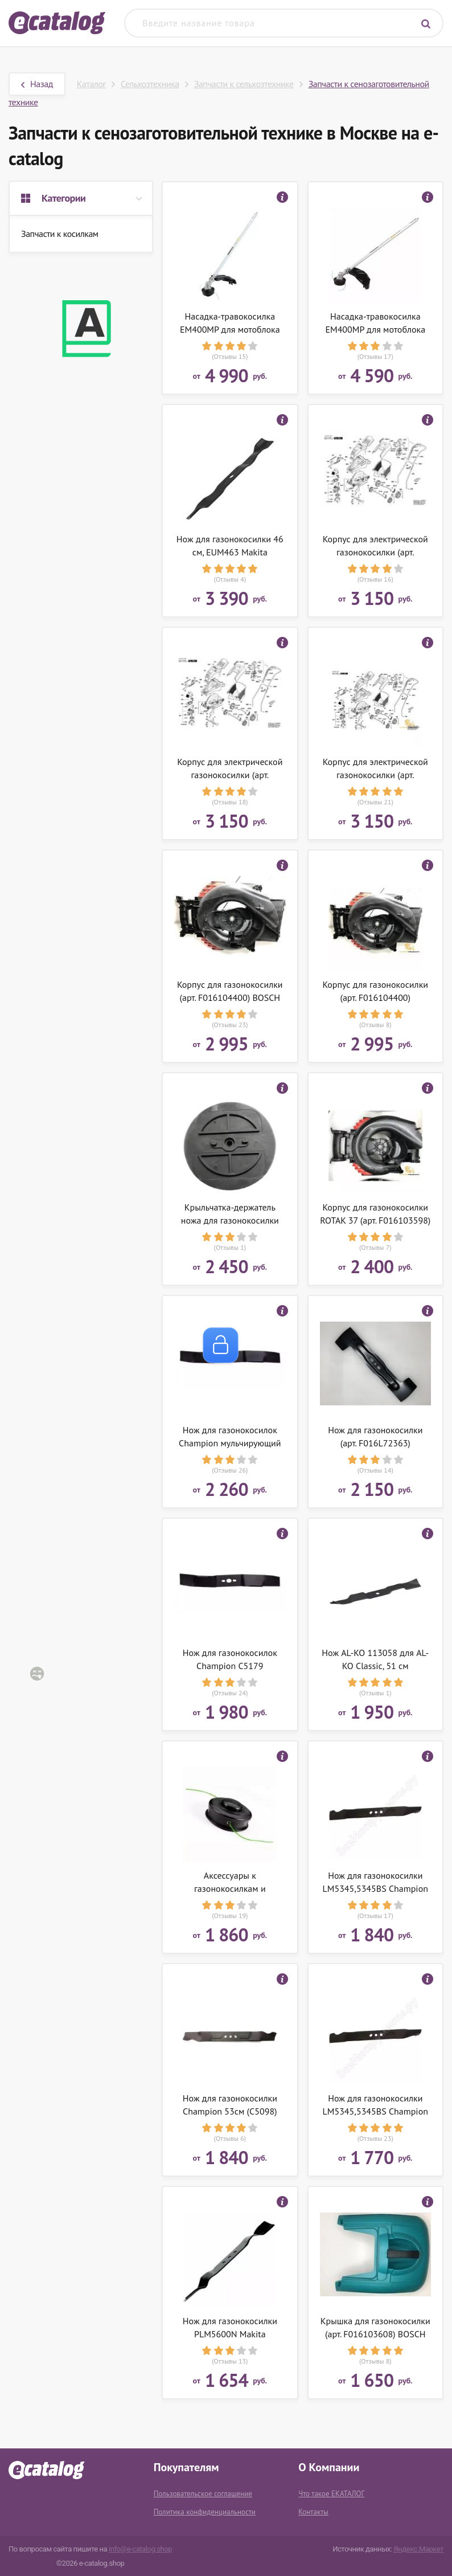  I want to click on open screensaver and lock screen settings, so click(220, 1346).